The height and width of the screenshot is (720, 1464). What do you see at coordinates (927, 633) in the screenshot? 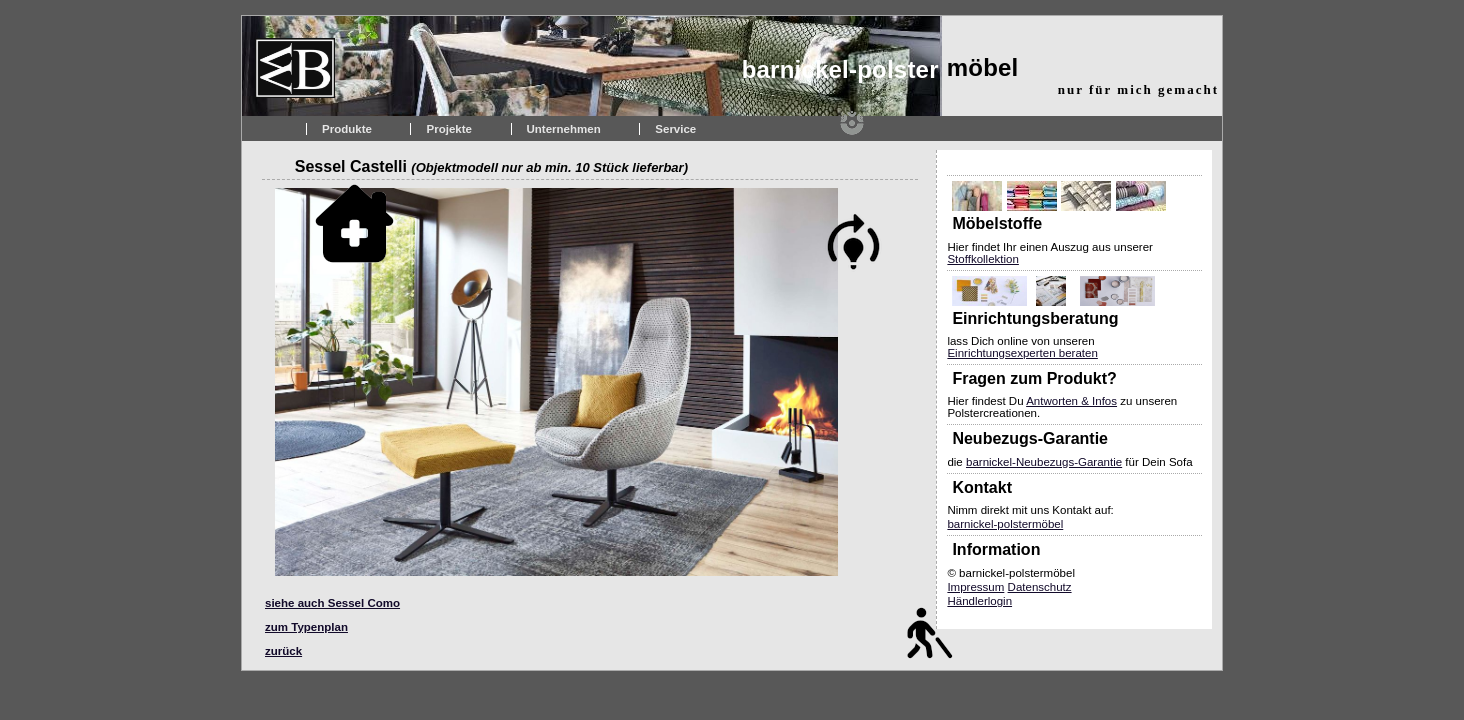
I see `indicates accessibility features for visually impaired users` at bounding box center [927, 633].